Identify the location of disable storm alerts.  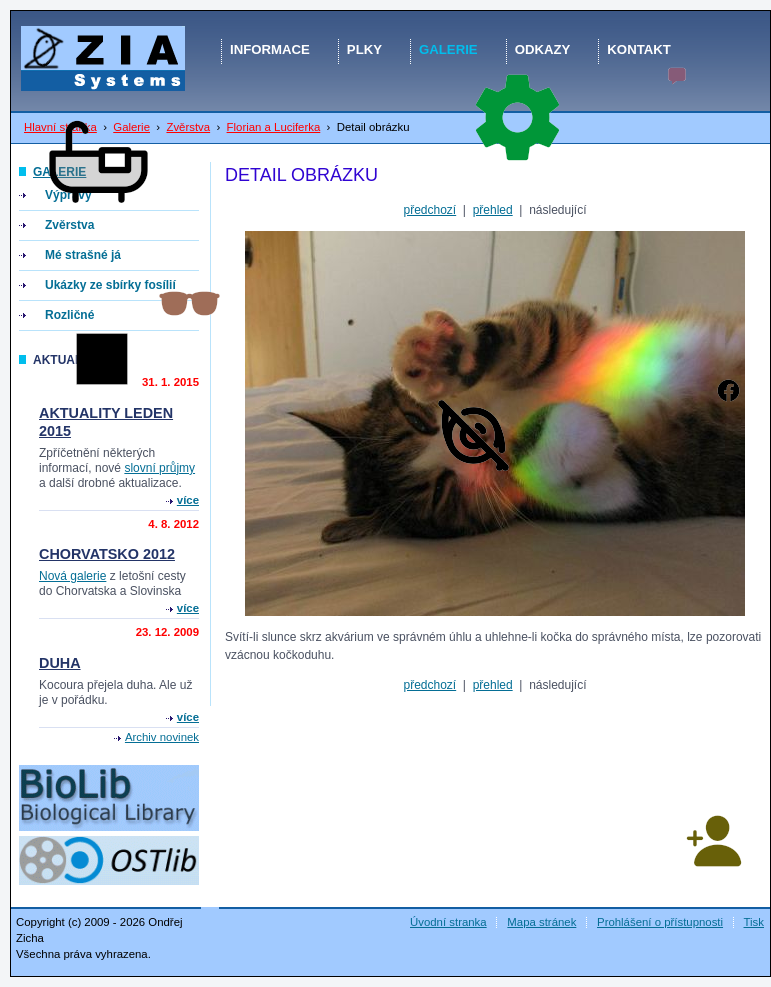
(473, 435).